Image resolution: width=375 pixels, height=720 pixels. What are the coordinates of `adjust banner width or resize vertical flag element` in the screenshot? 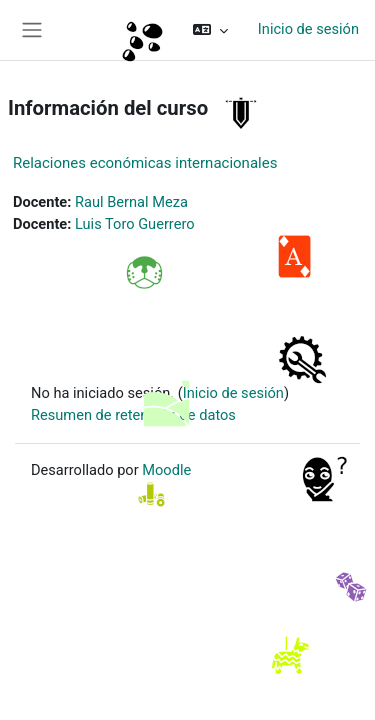 It's located at (241, 113).